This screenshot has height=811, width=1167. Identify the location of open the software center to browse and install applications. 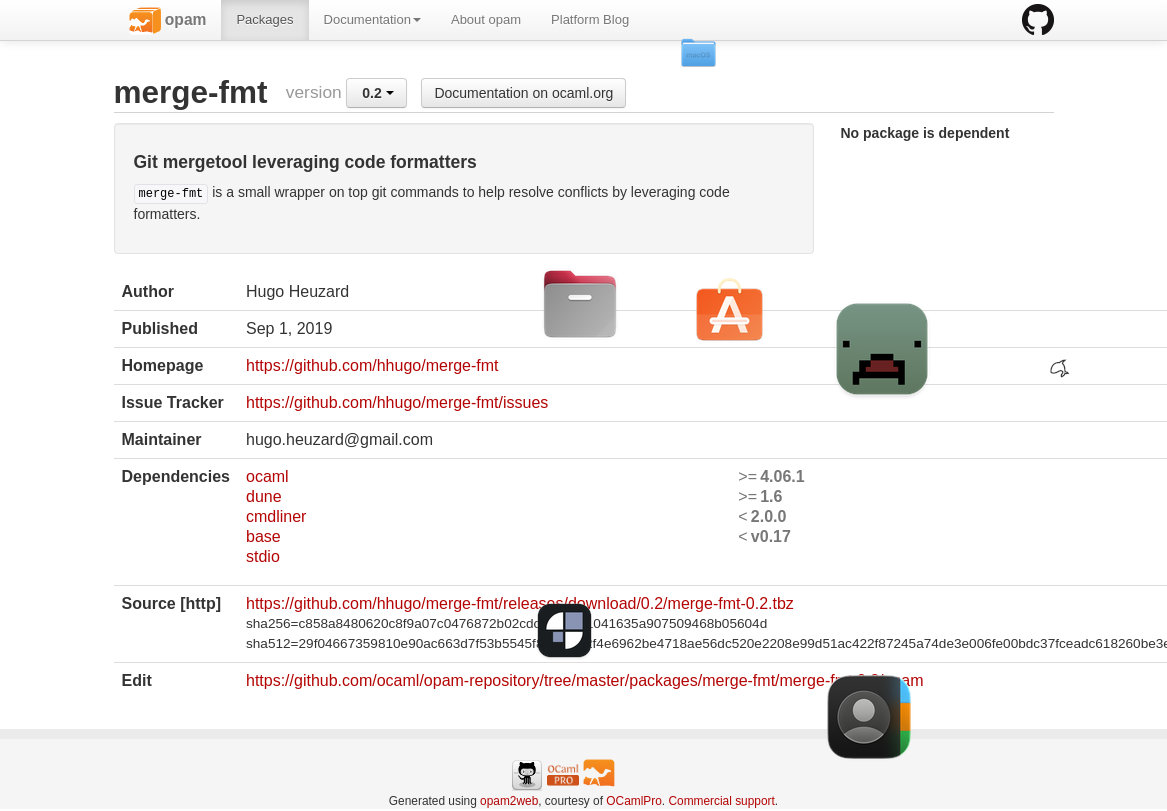
(729, 314).